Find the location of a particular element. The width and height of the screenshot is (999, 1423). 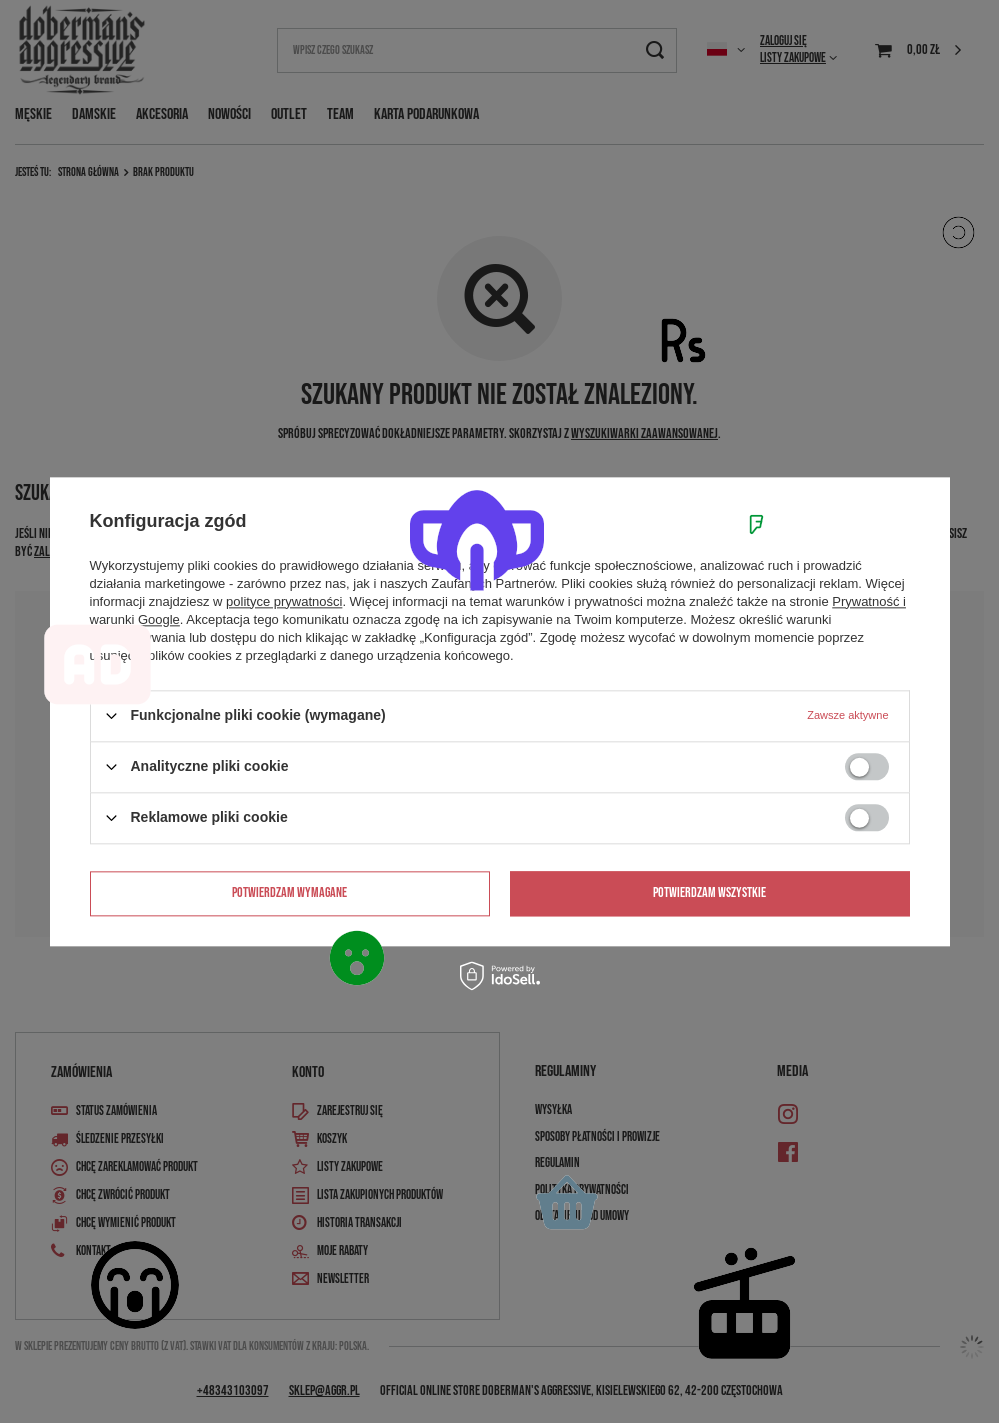

indicates copyleft licensing status is located at coordinates (958, 232).